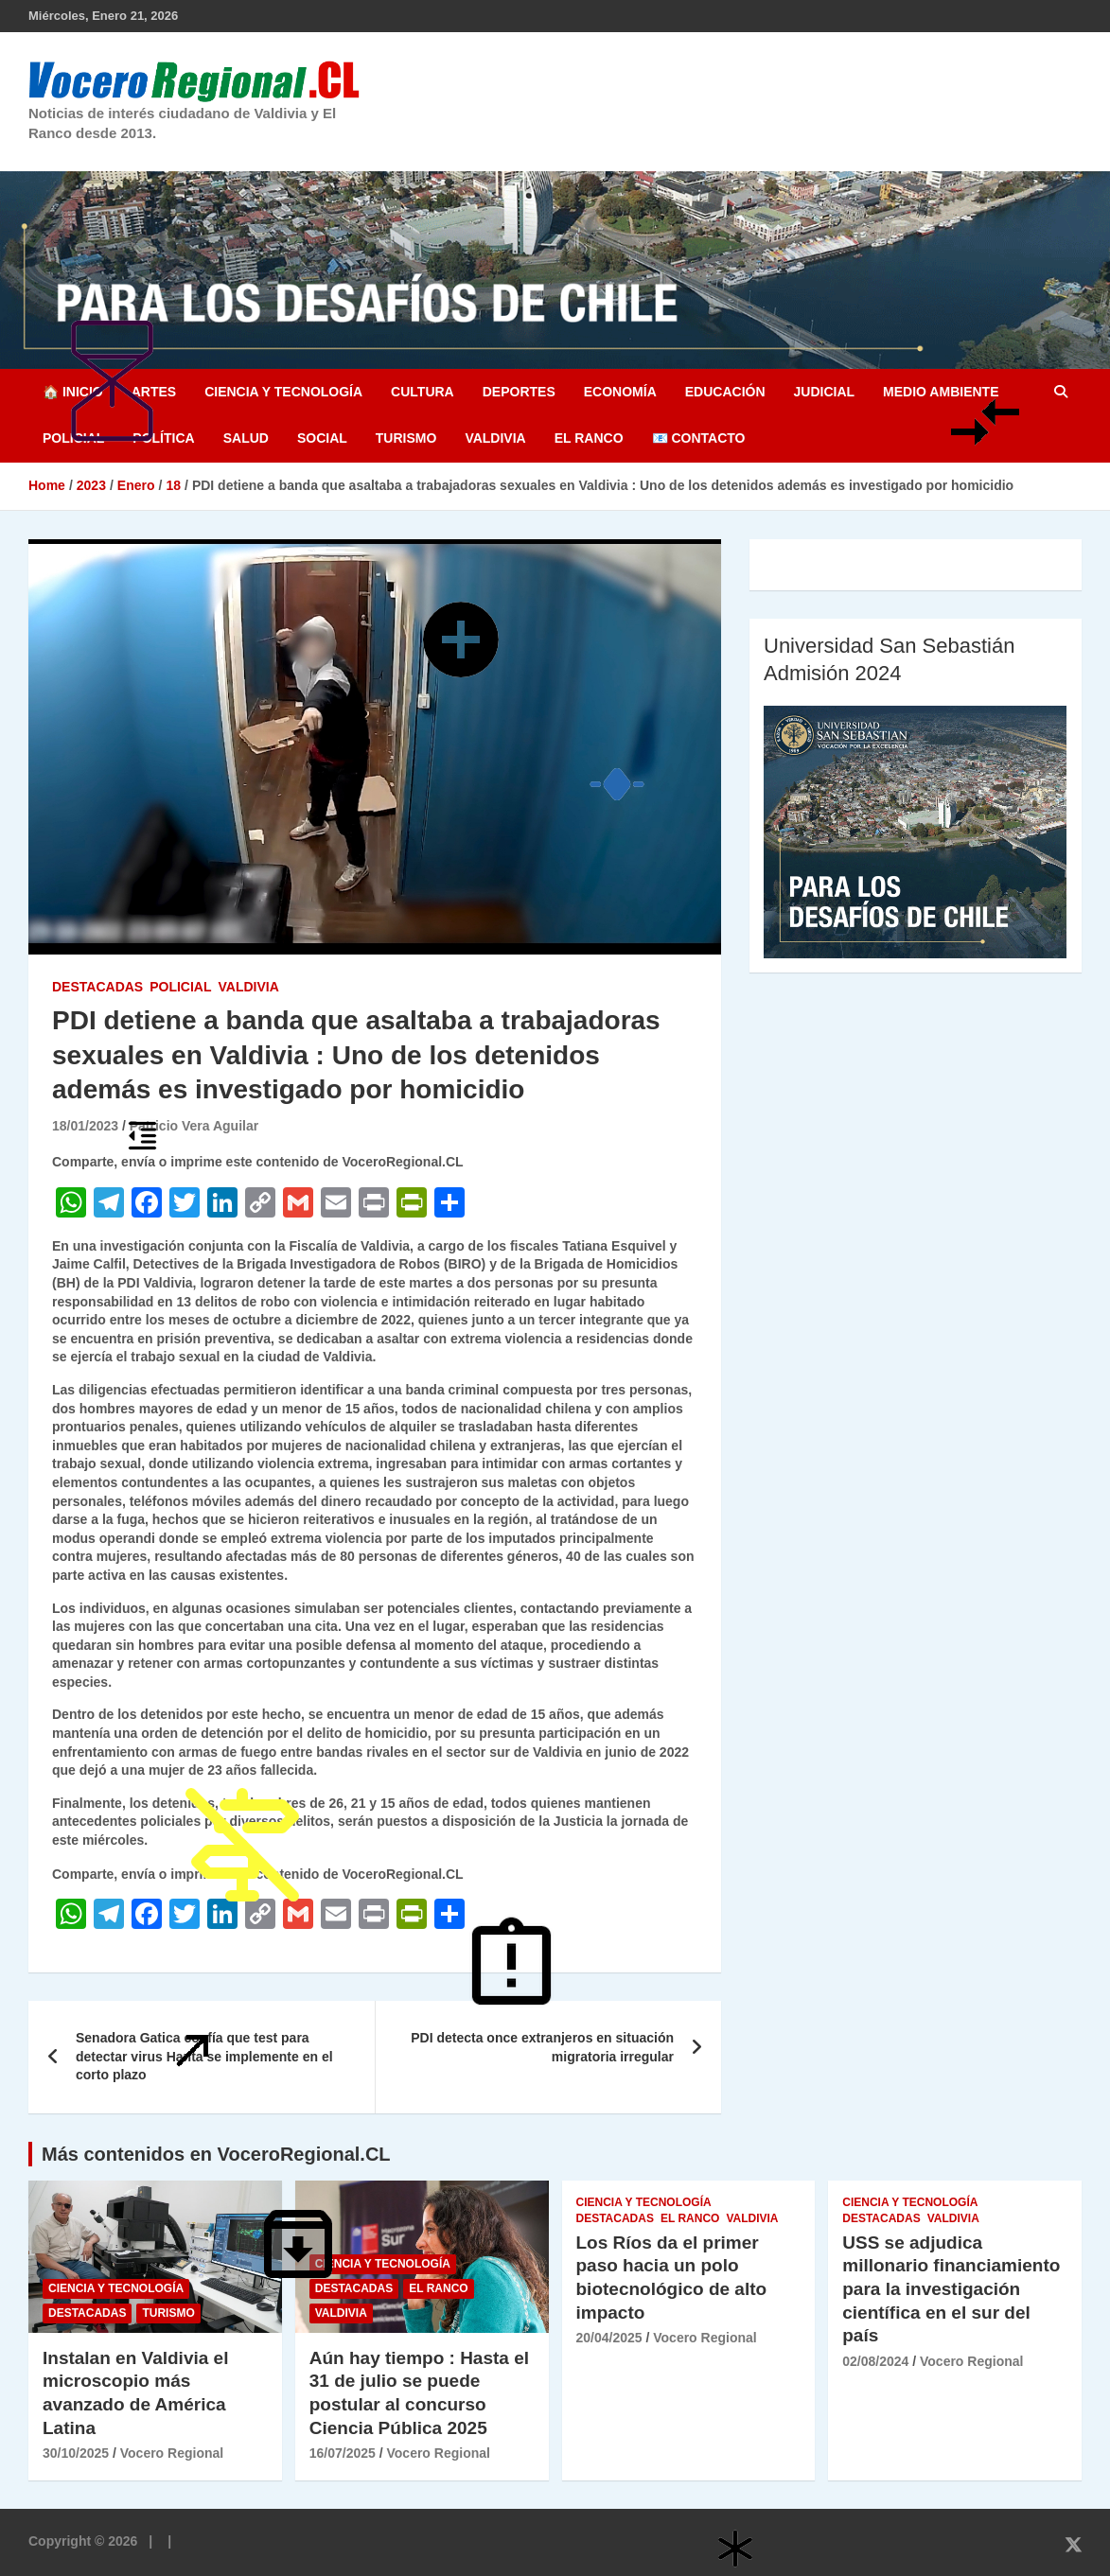 The width and height of the screenshot is (1110, 2576). What do you see at coordinates (298, 2244) in the screenshot?
I see `archive selected items` at bounding box center [298, 2244].